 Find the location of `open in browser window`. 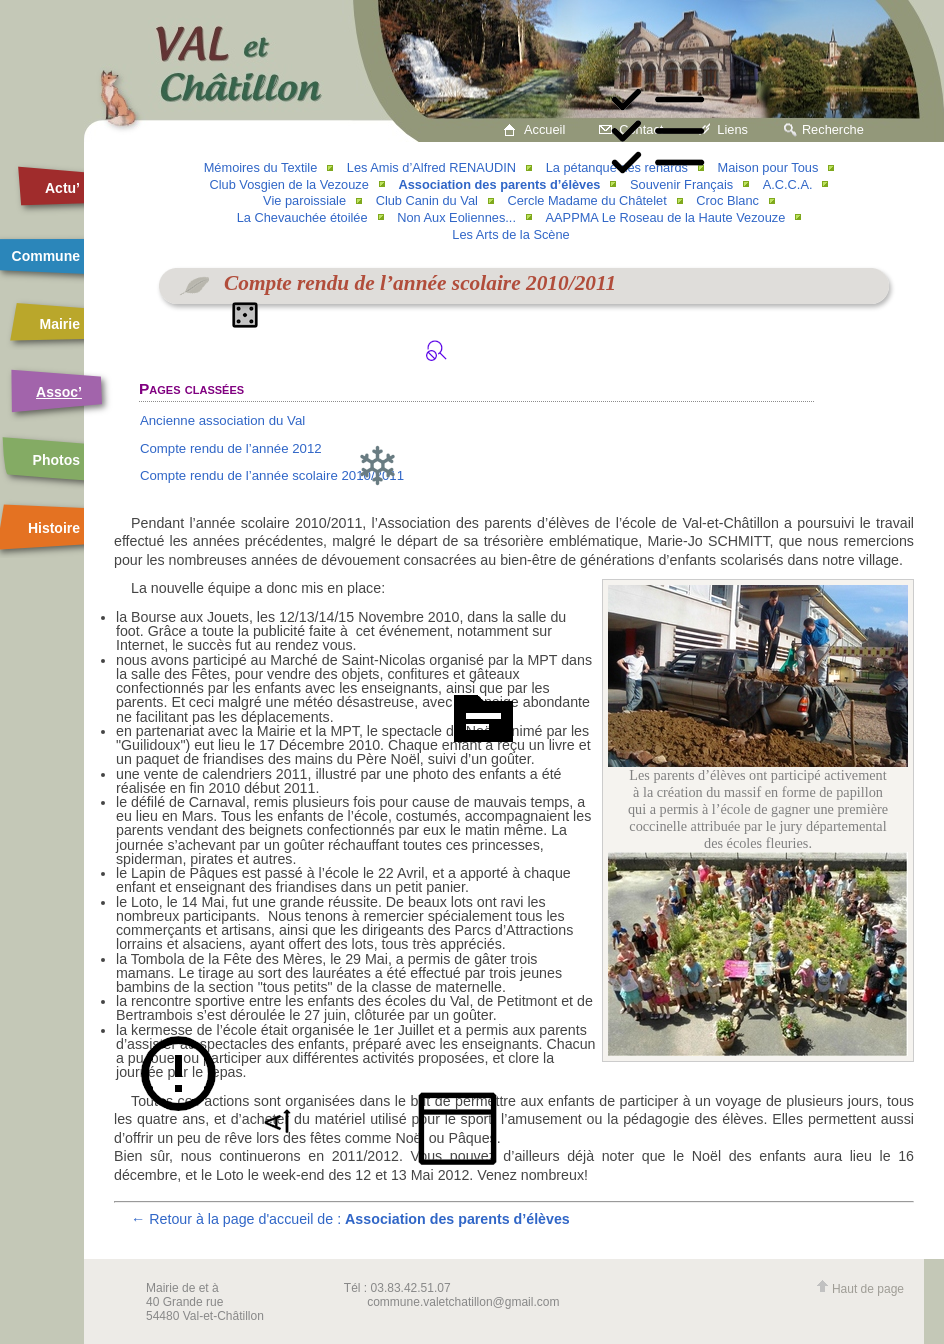

open in browser window is located at coordinates (457, 1131).